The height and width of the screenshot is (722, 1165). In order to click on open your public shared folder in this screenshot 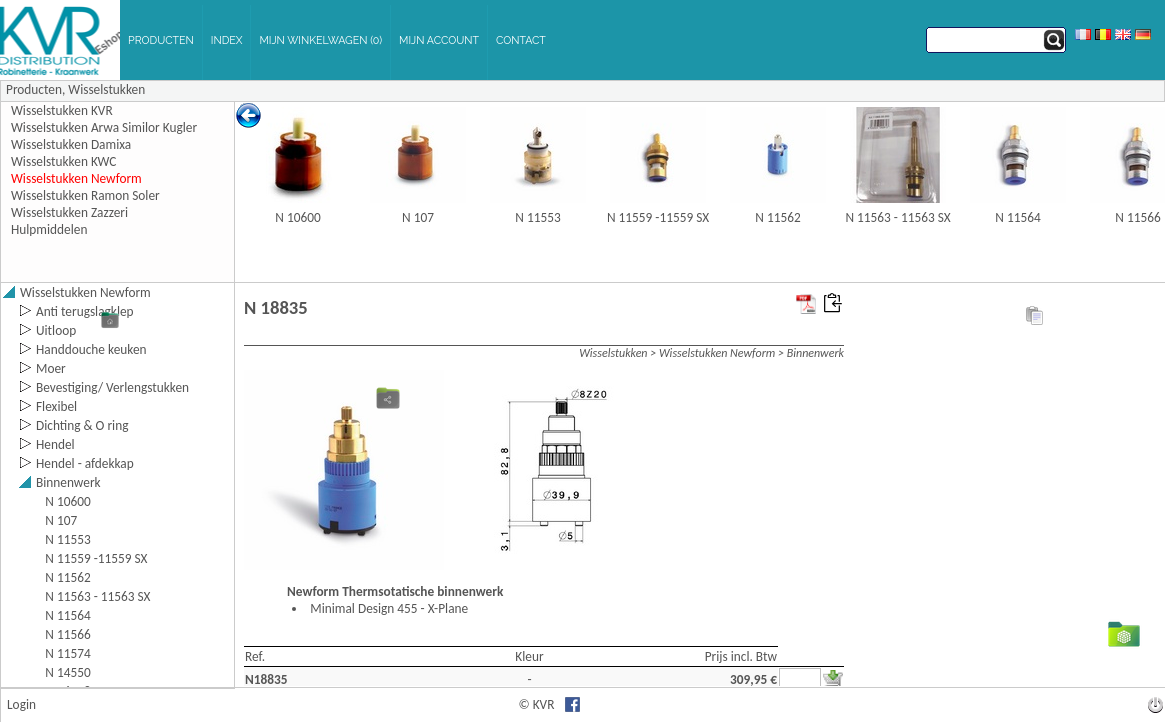, I will do `click(388, 398)`.